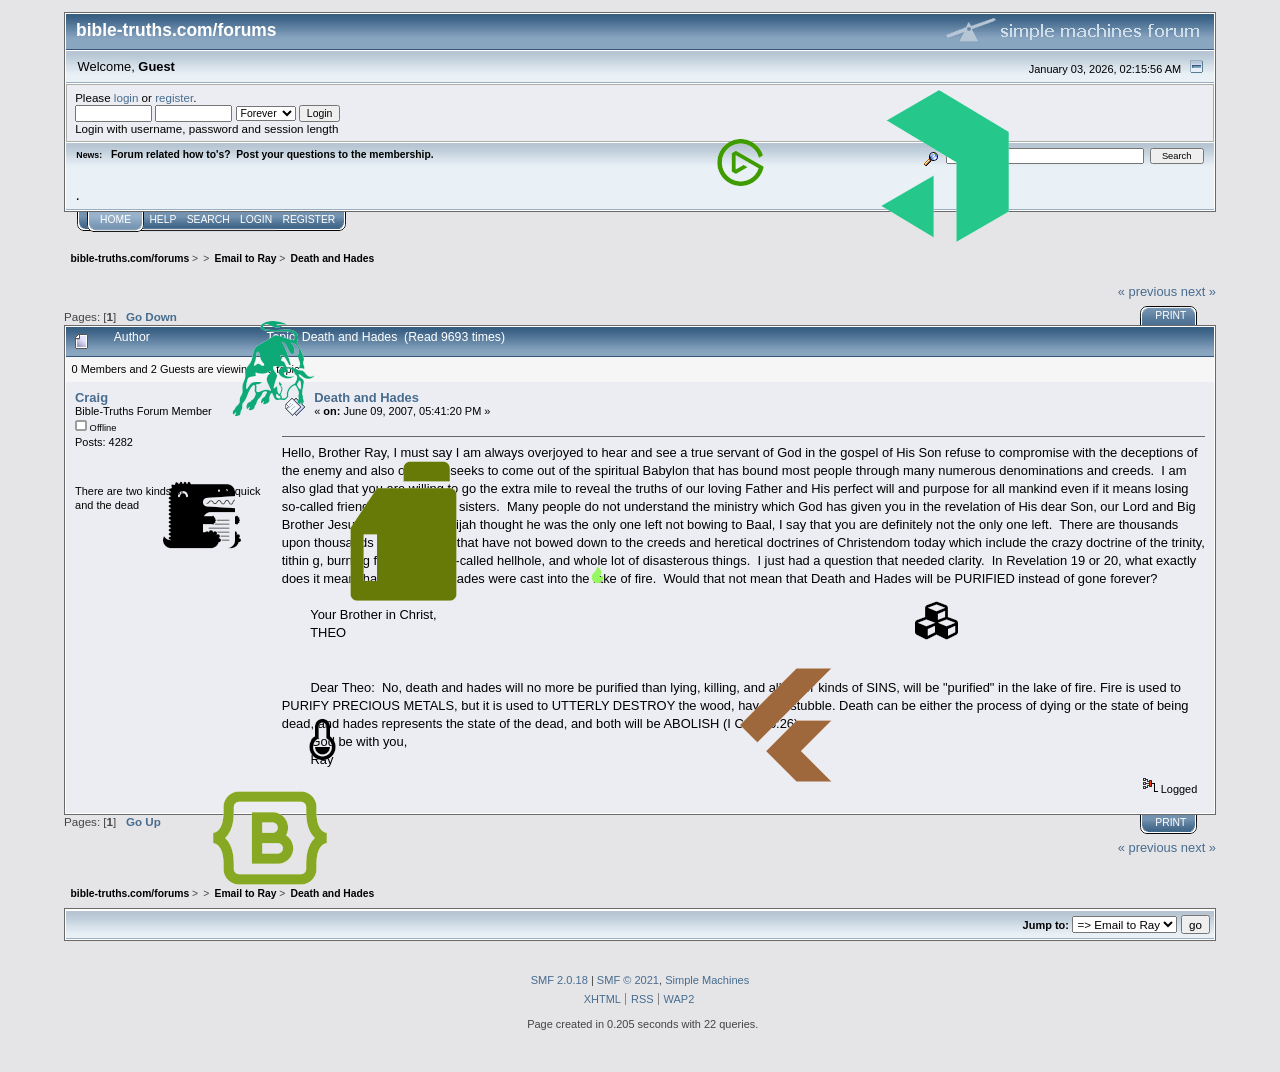 This screenshot has height=1072, width=1280. I want to click on elgato brand logo, so click(740, 162).